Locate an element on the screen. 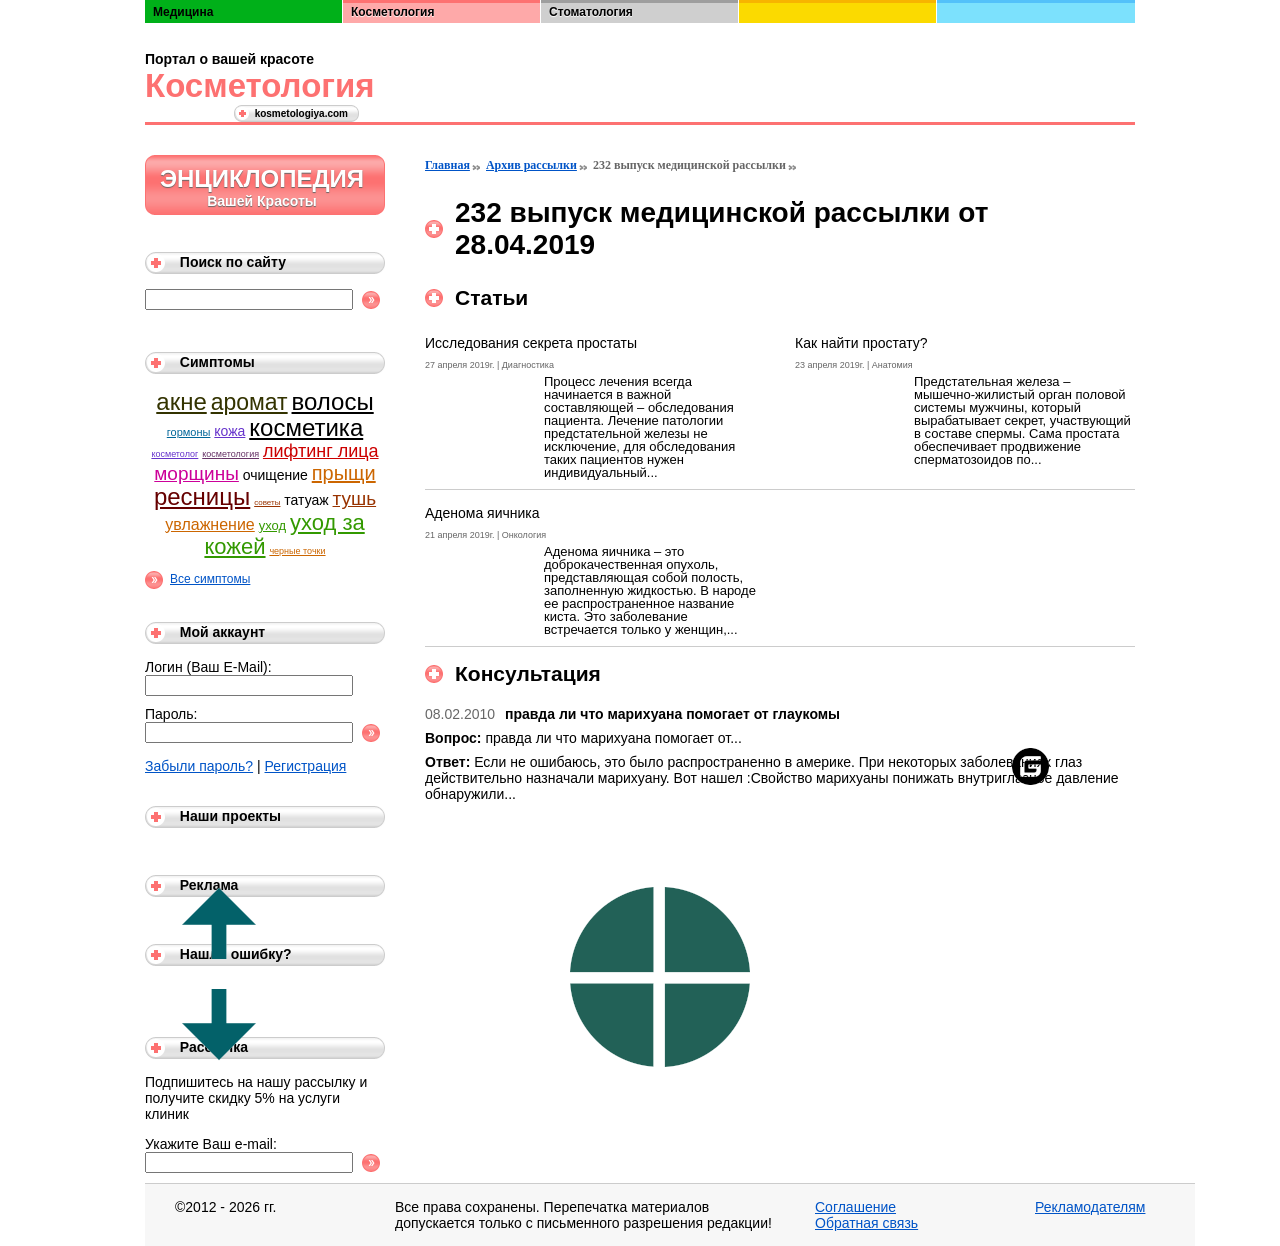  quarto publishing system logo is located at coordinates (660, 977).